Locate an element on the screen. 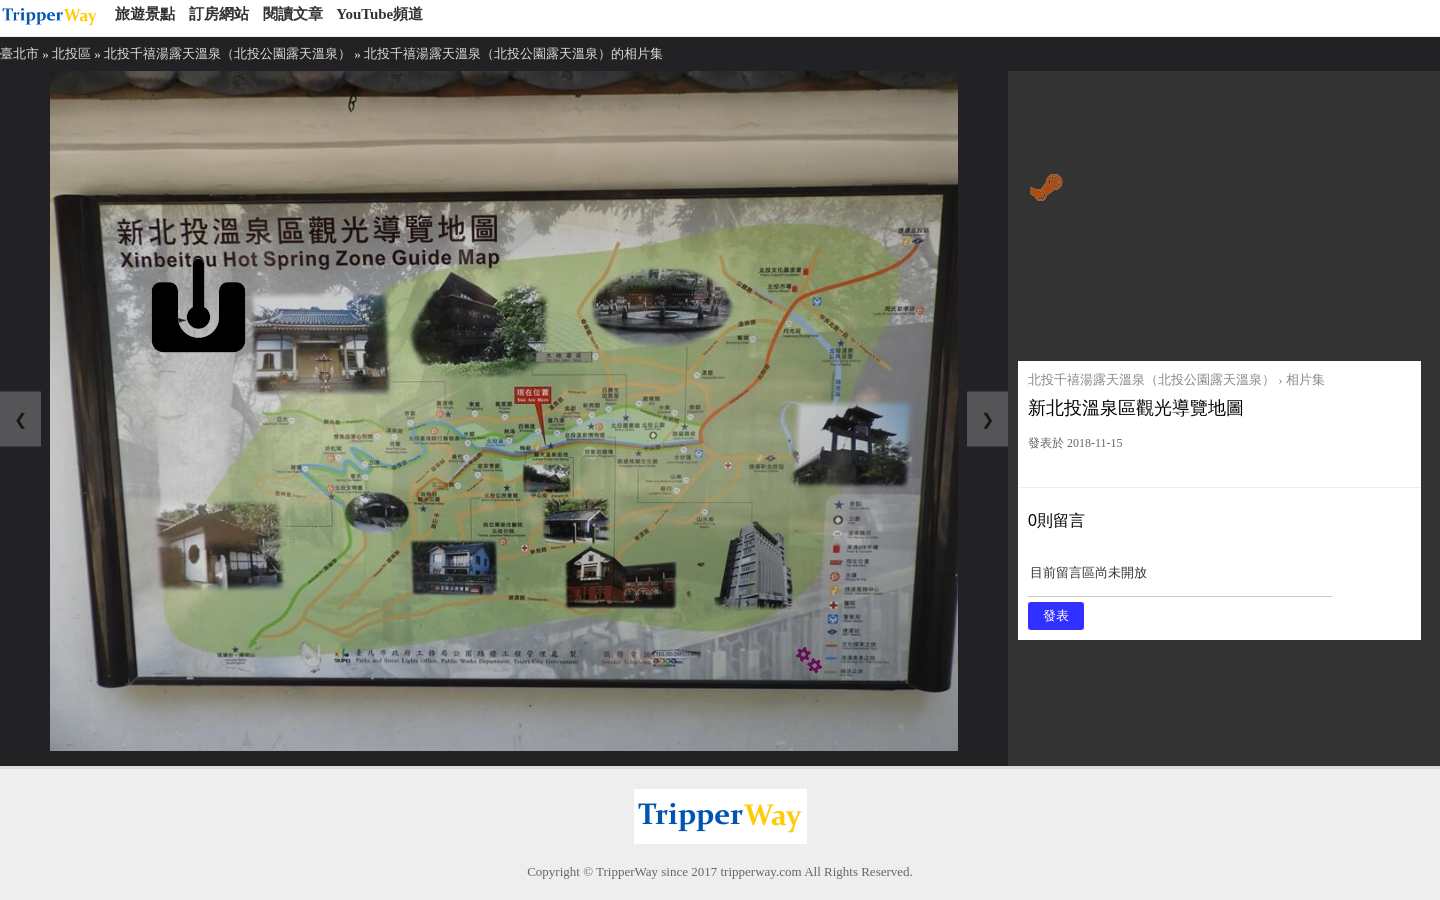 The image size is (1440, 900). open the Steam gaming platform is located at coordinates (1046, 187).